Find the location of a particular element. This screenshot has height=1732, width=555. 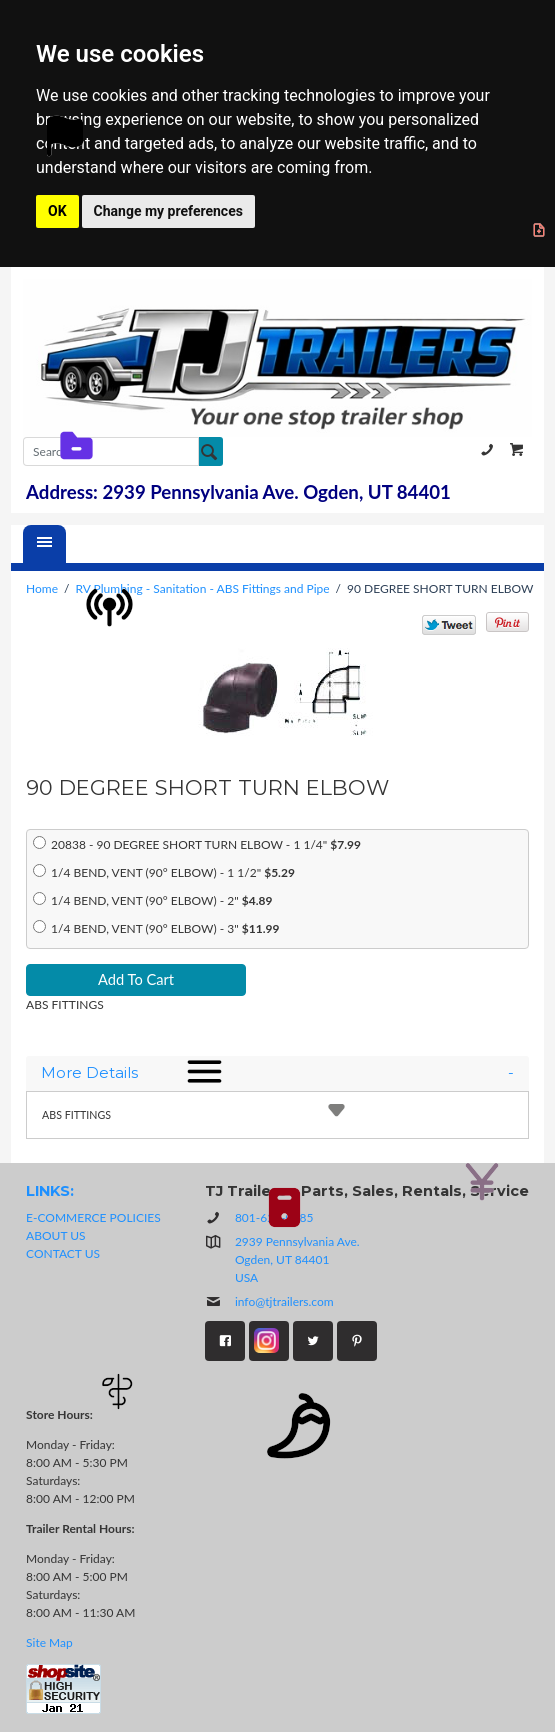

access health or medical services is located at coordinates (118, 1391).